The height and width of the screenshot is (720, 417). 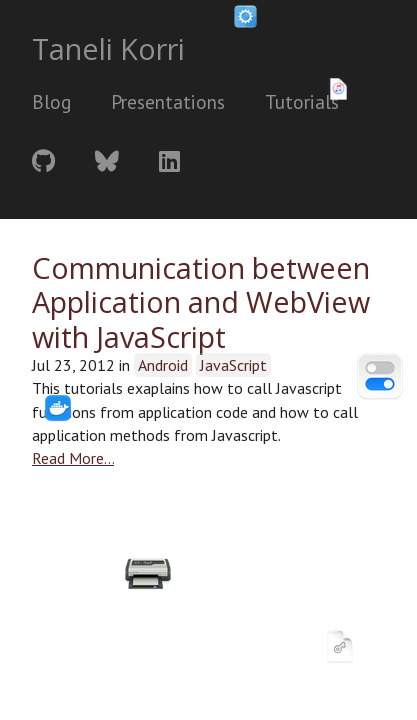 What do you see at coordinates (148, 573) in the screenshot?
I see `print the current document` at bounding box center [148, 573].